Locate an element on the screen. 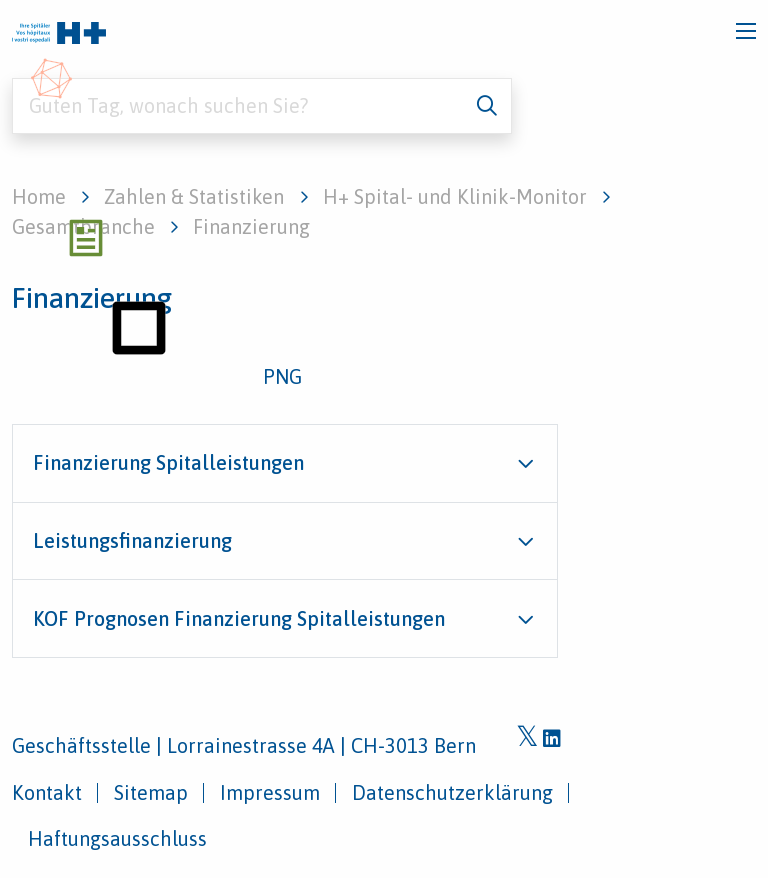 This screenshot has height=878, width=768. stop media playback is located at coordinates (139, 328).